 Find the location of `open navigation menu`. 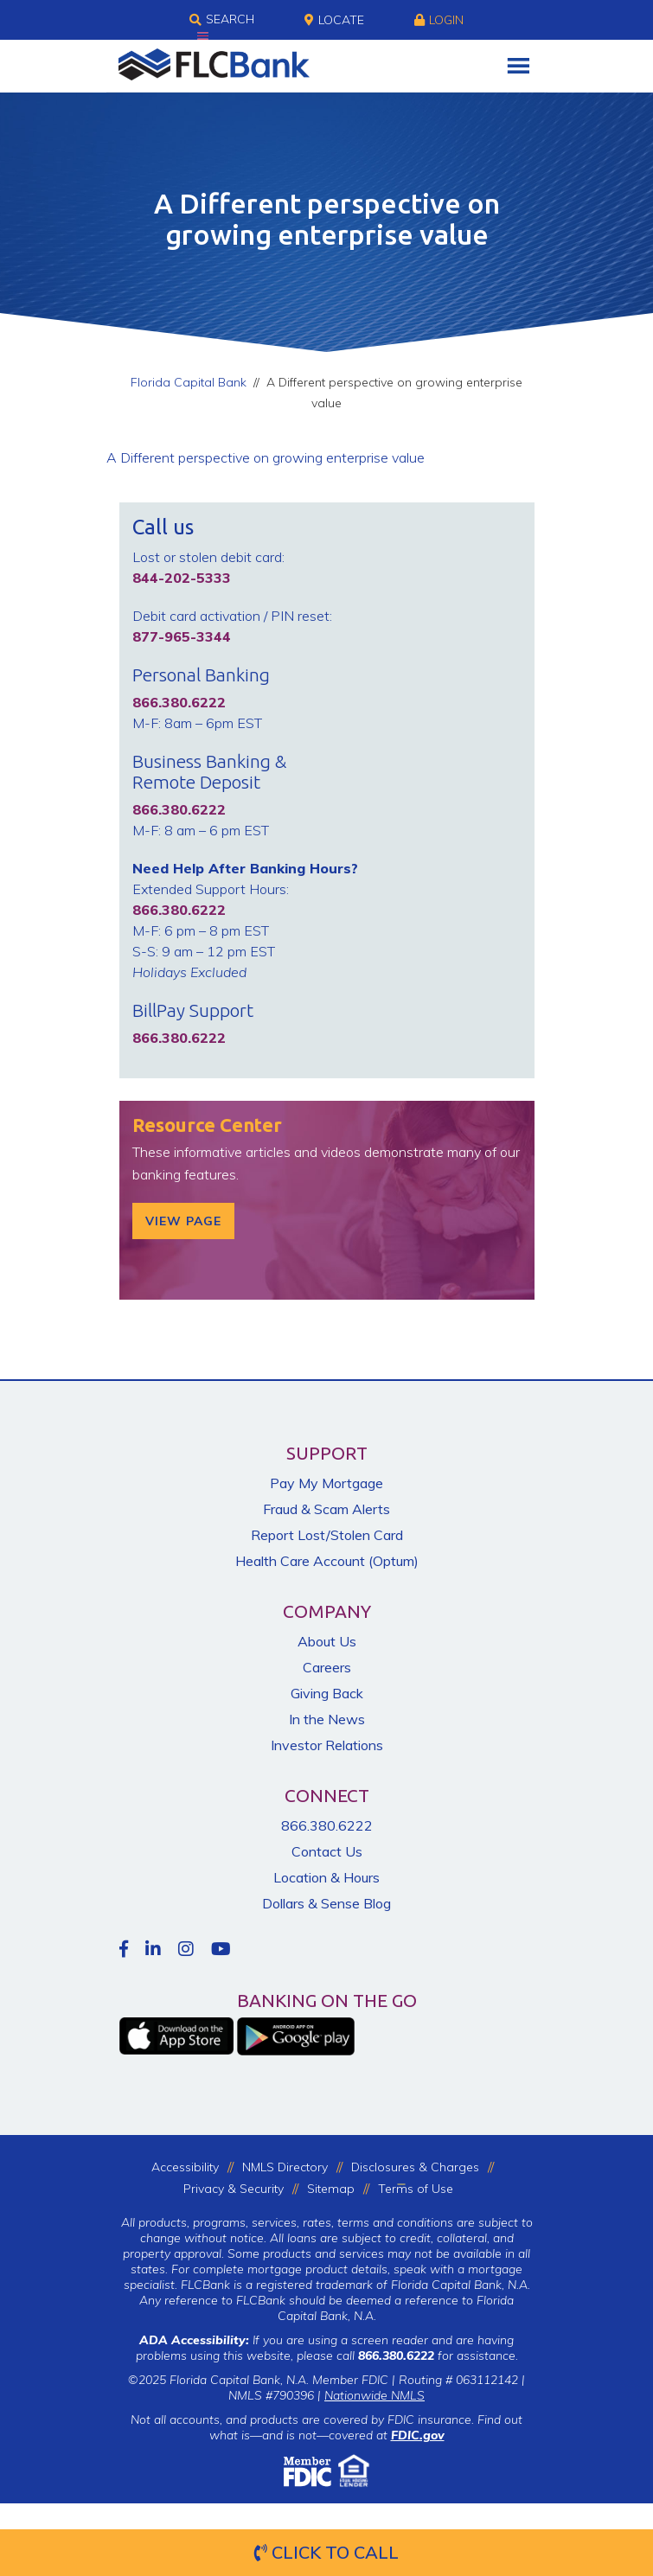

open navigation menu is located at coordinates (202, 35).